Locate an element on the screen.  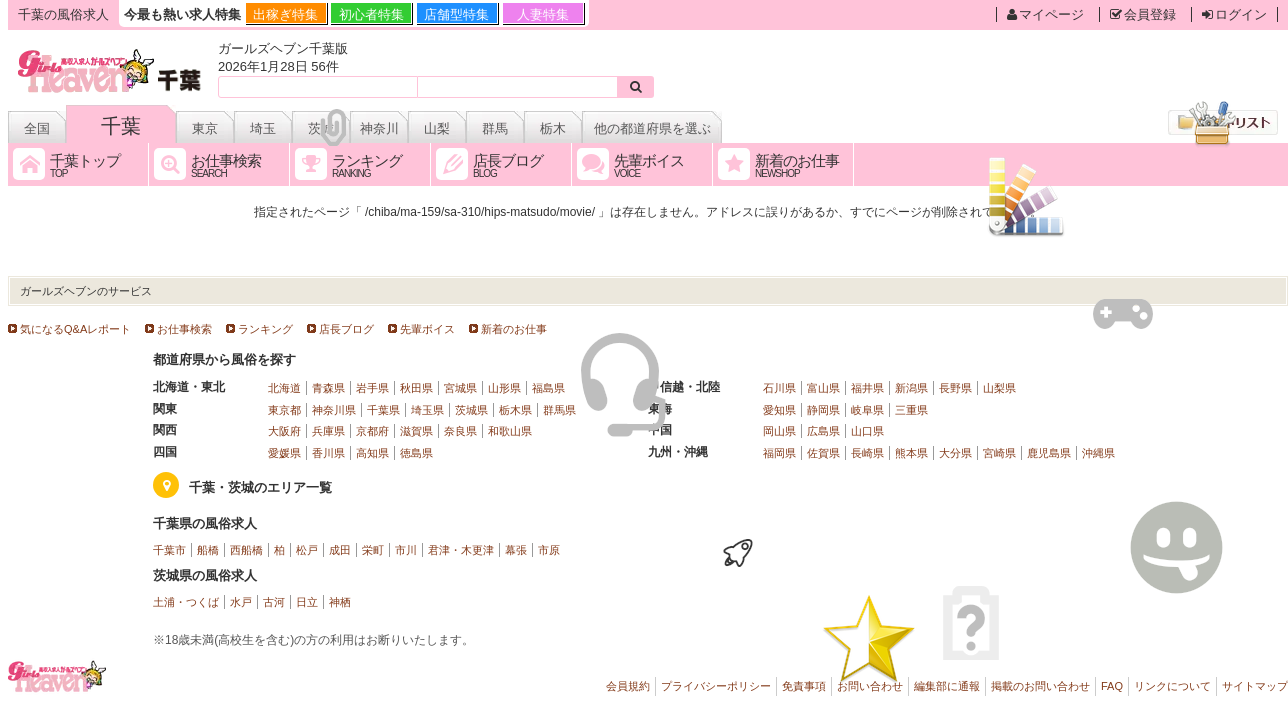
customize desktop theme and appearance is located at coordinates (1026, 197).